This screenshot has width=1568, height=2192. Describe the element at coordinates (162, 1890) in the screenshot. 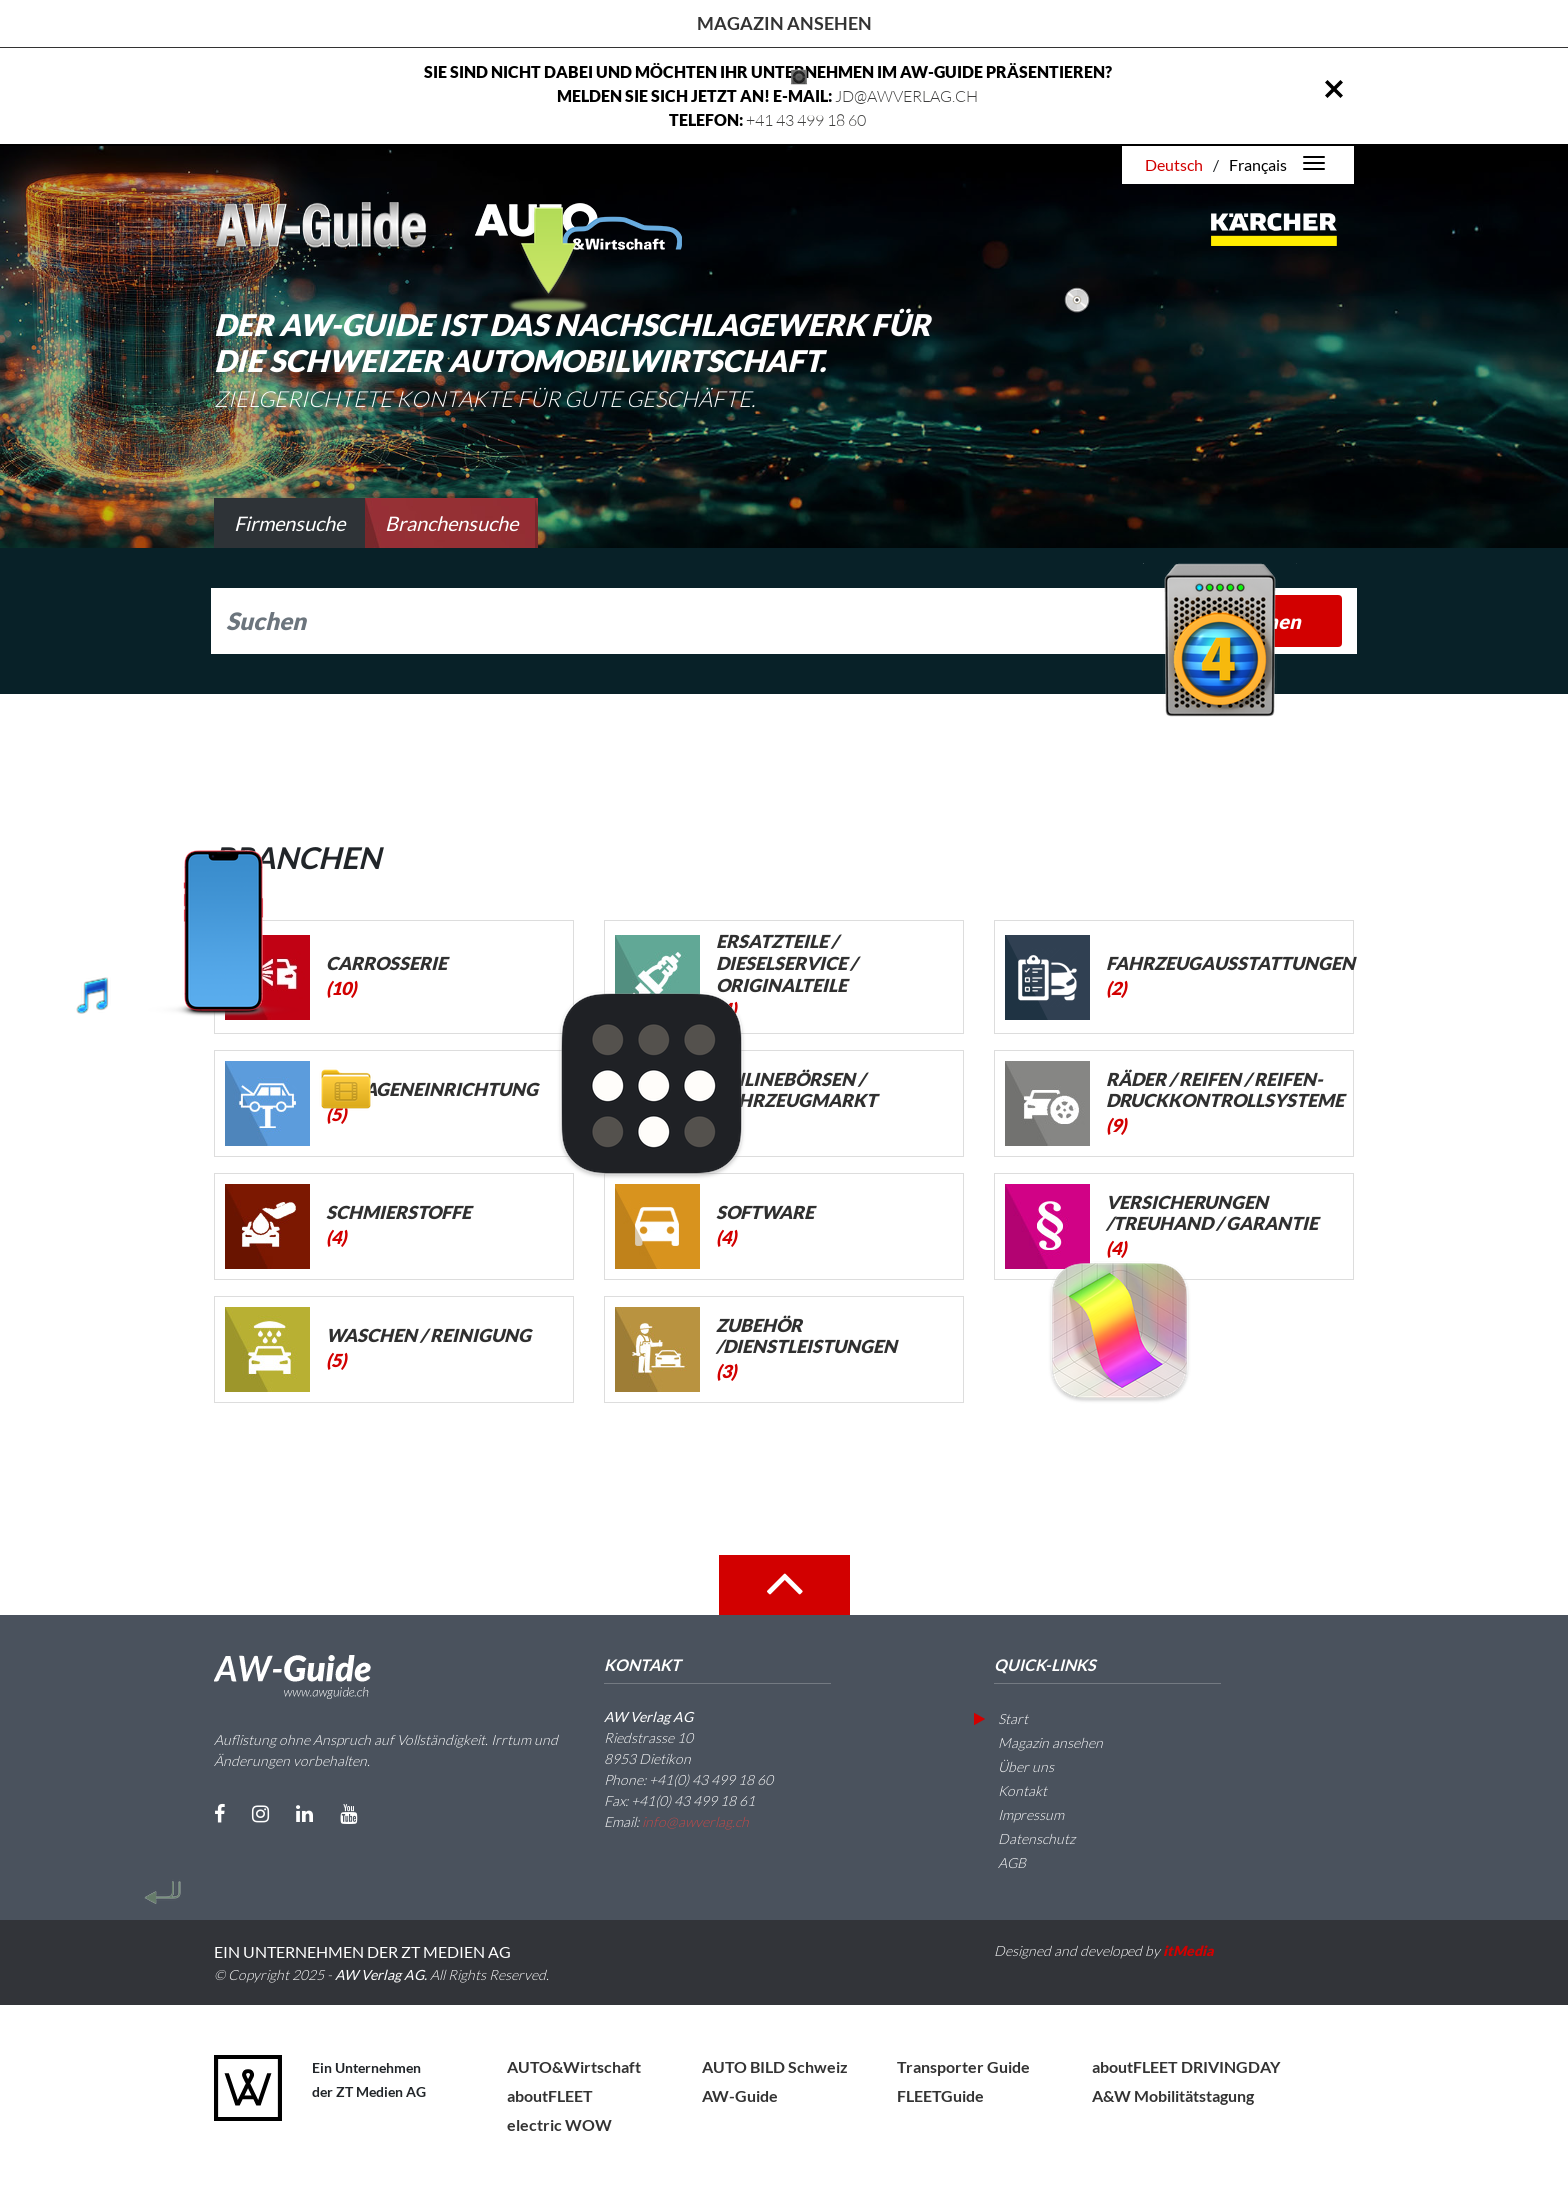

I see `reply to all recipients in an email thread` at that location.